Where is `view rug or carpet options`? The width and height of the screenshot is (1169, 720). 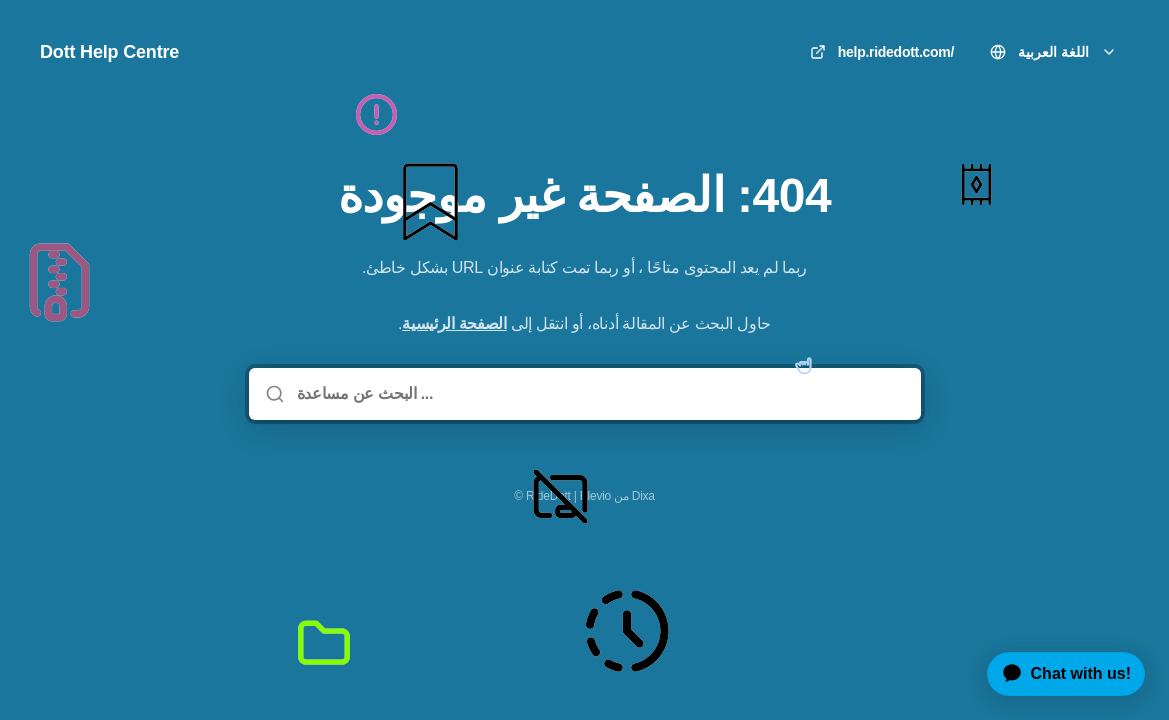 view rug or carpet options is located at coordinates (976, 184).